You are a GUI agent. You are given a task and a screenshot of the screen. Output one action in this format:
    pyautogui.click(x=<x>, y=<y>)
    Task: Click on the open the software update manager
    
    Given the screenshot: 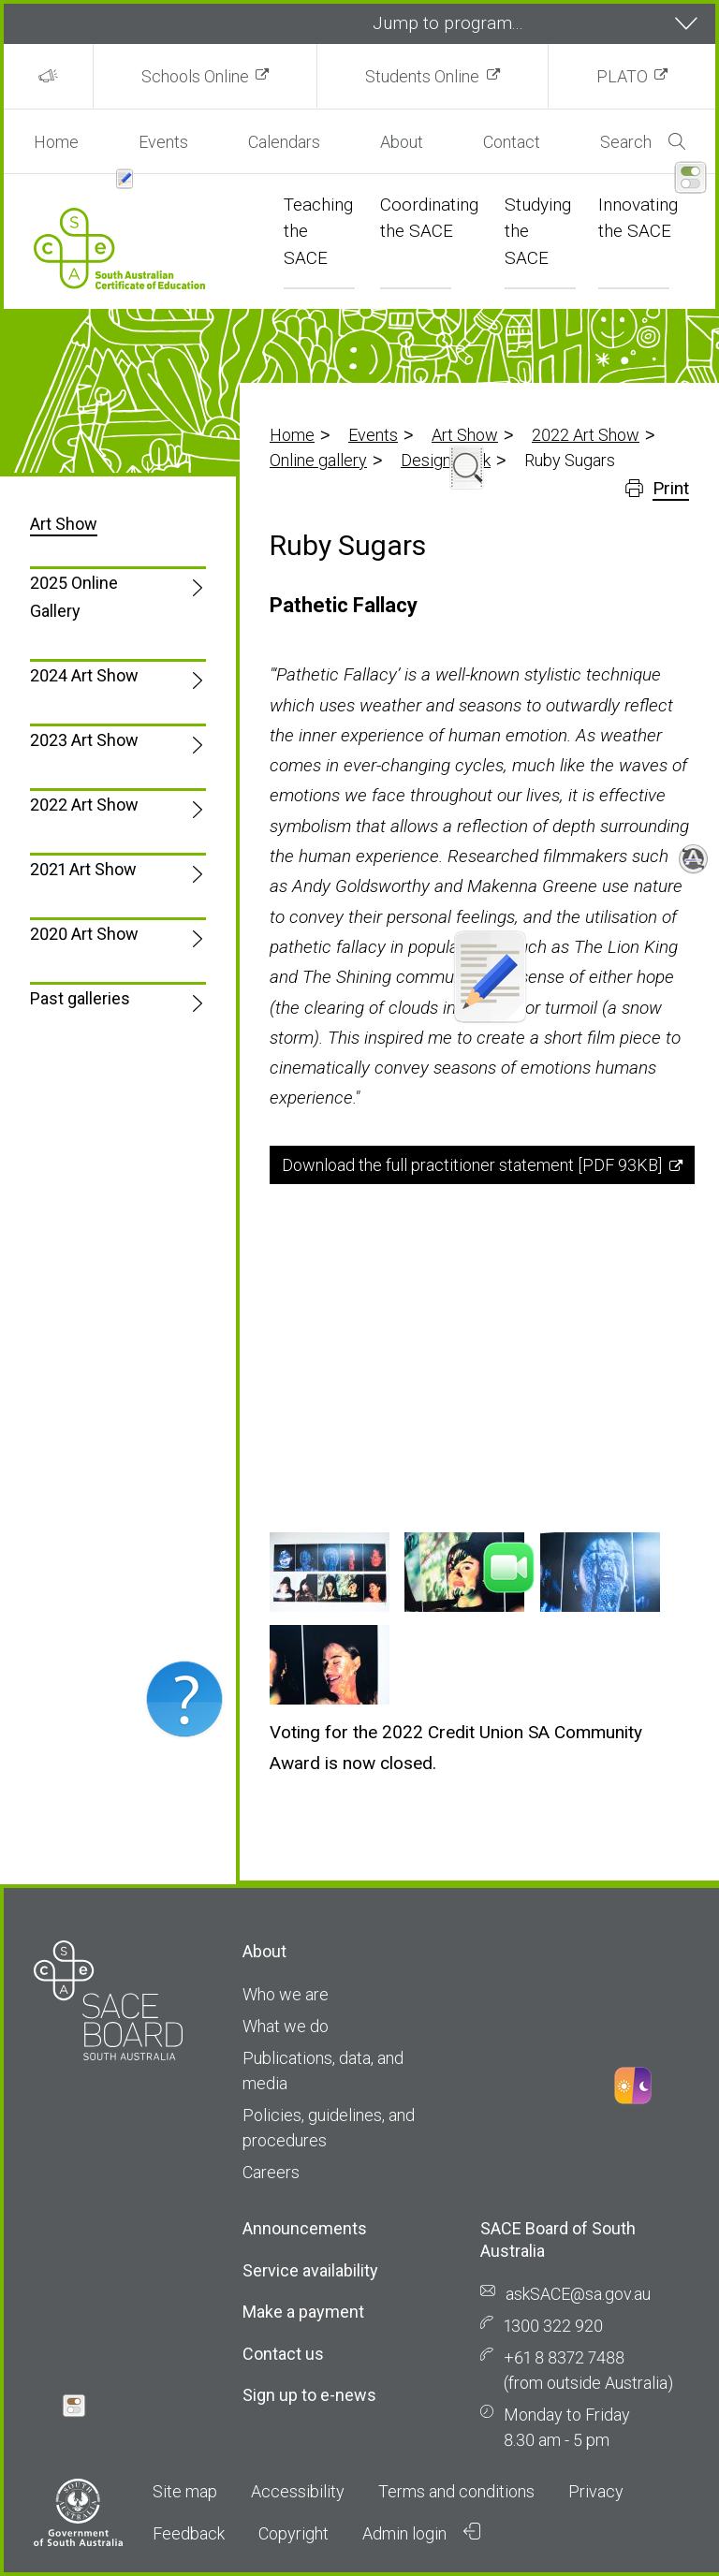 What is the action you would take?
    pyautogui.click(x=693, y=858)
    